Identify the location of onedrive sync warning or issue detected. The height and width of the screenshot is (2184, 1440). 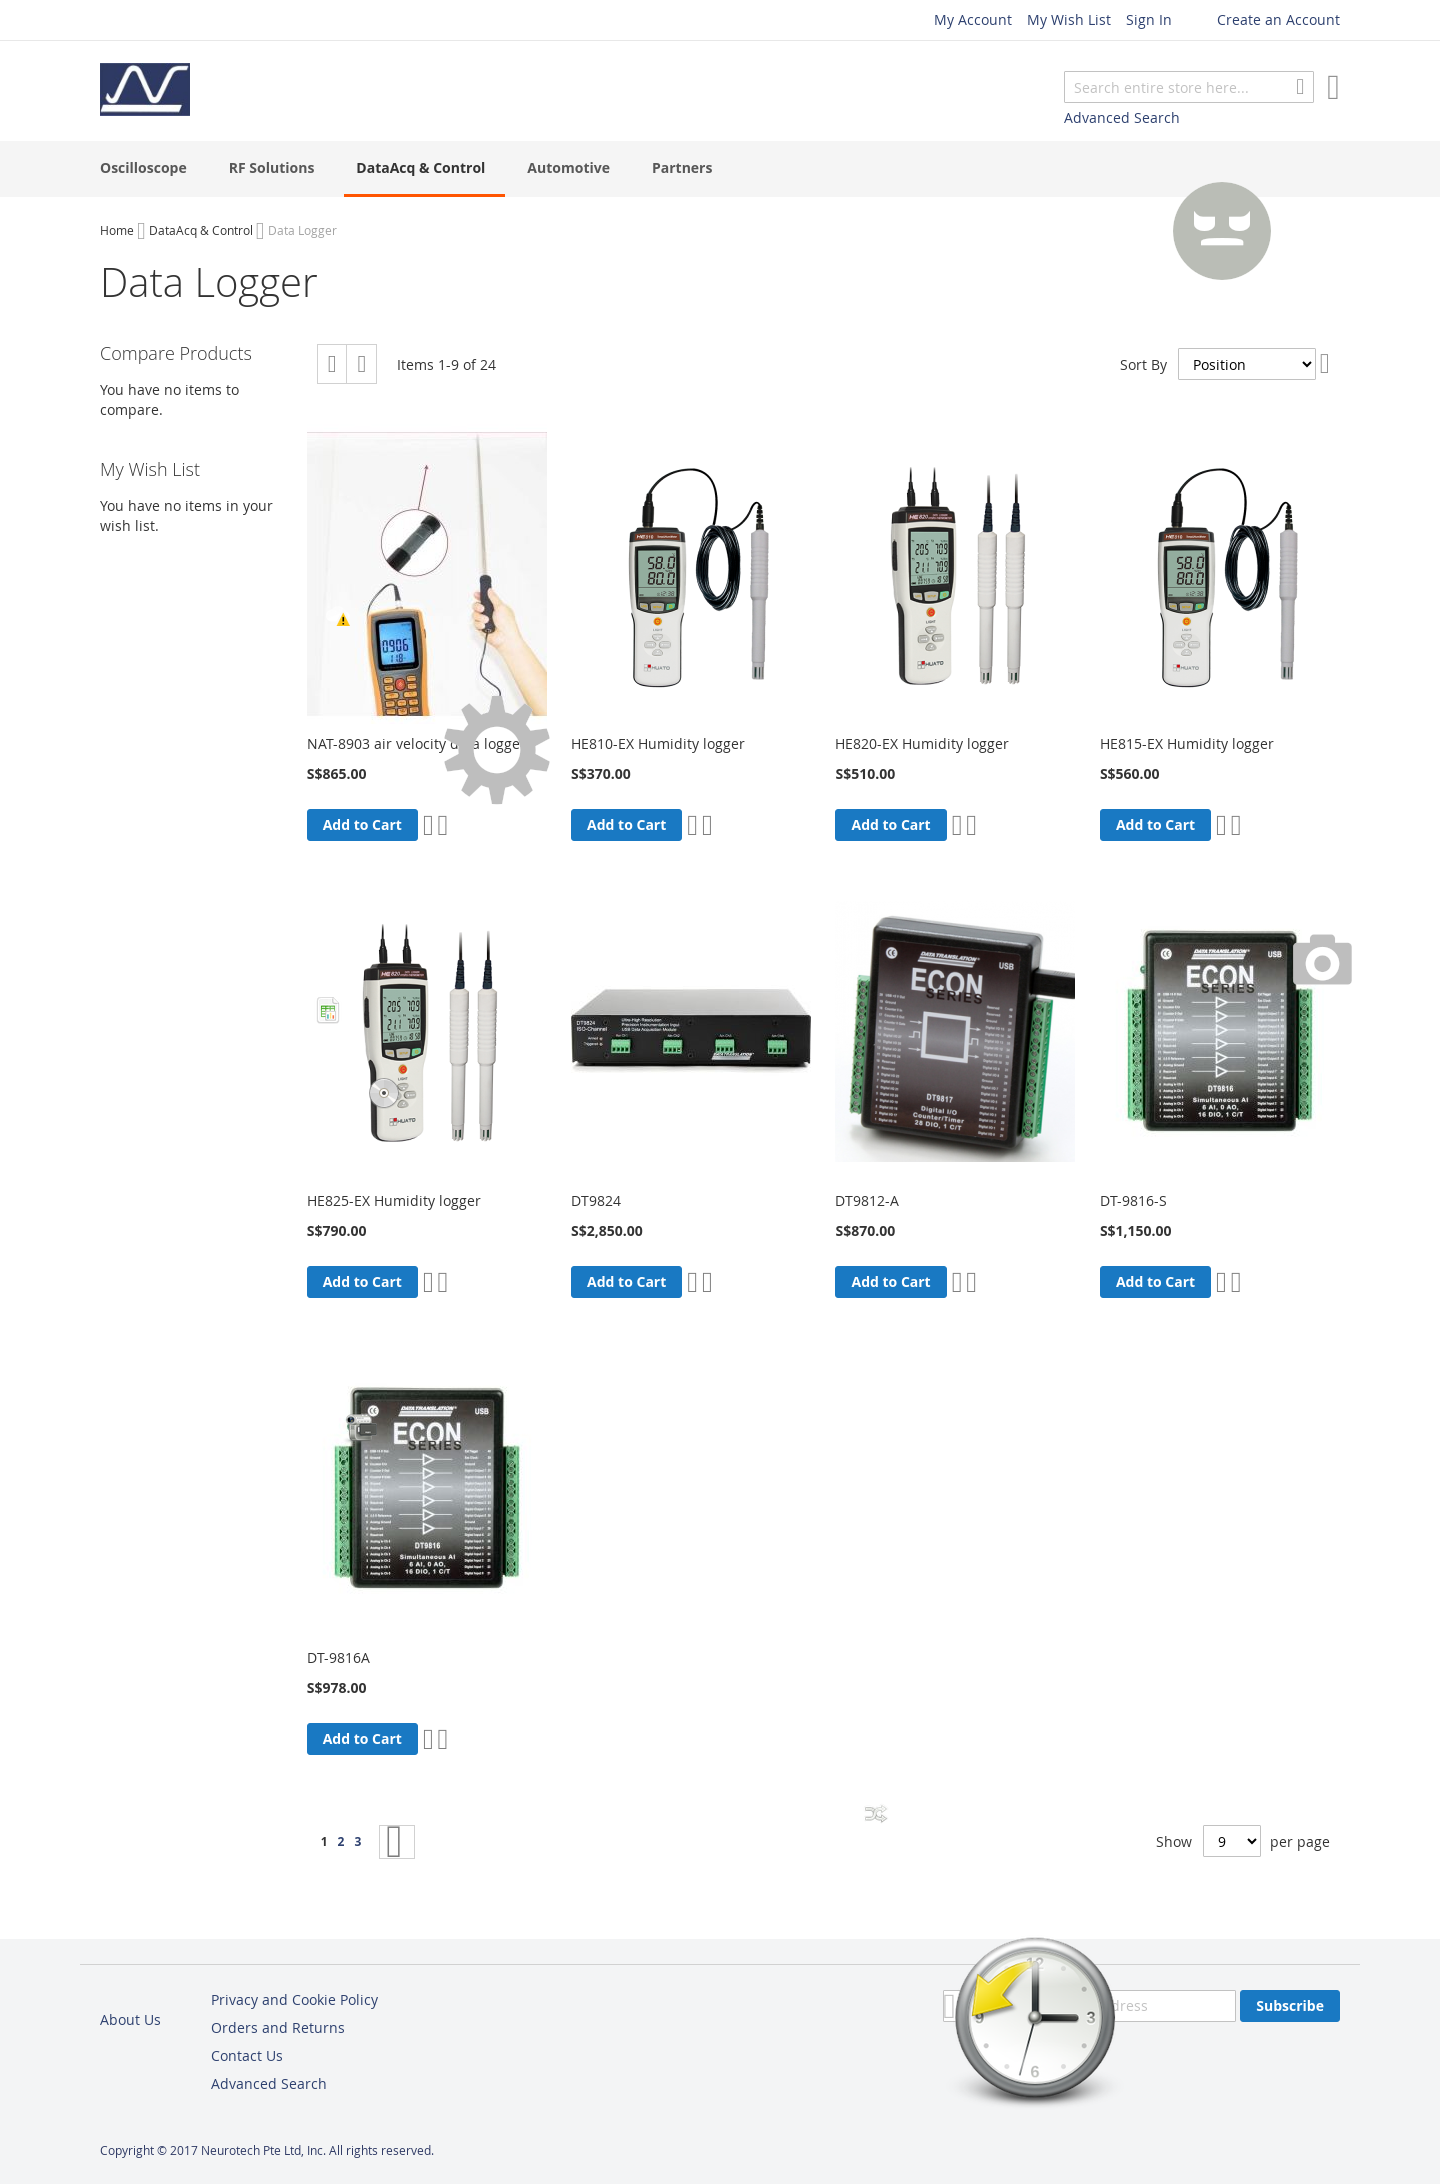
(338, 614).